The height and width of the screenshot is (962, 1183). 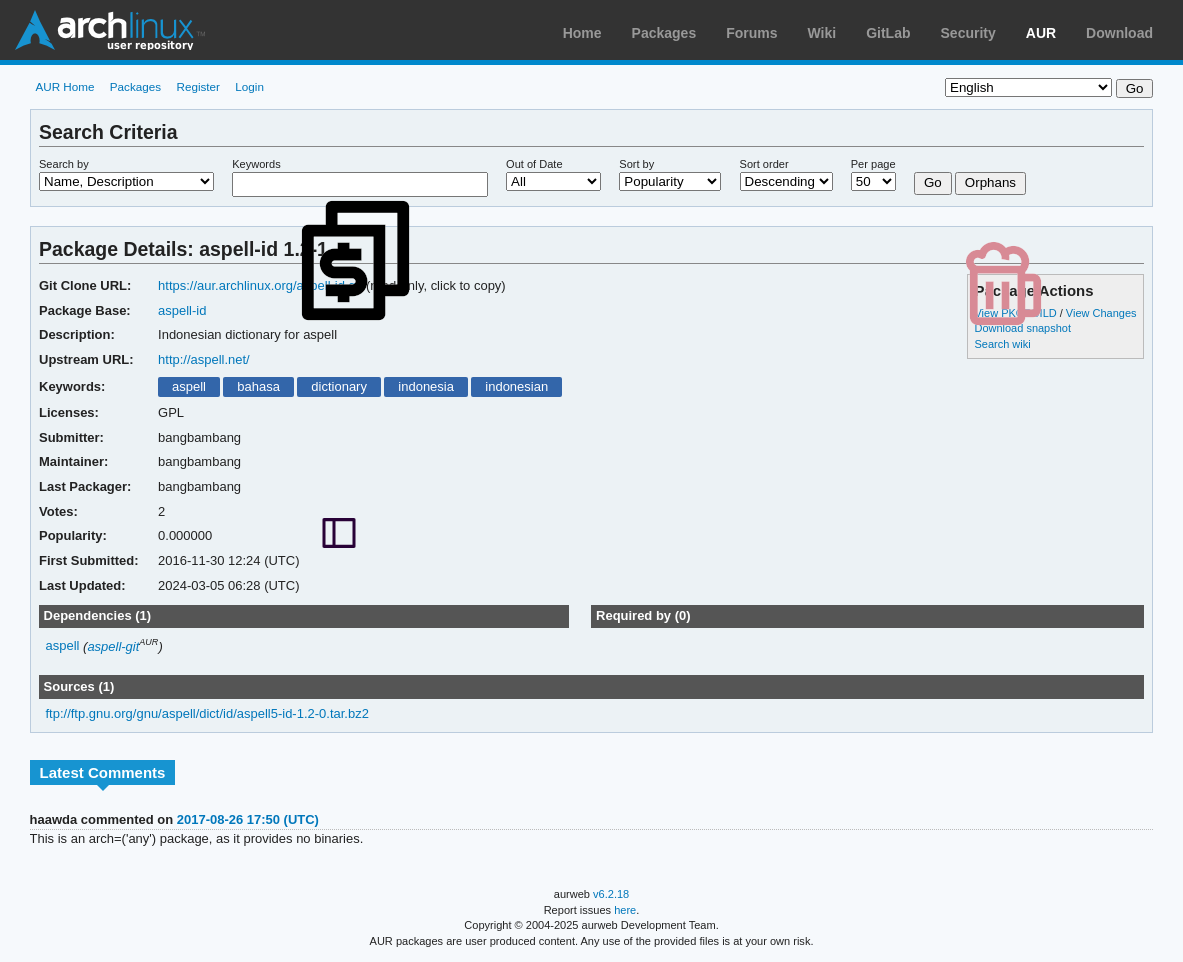 I want to click on toggle the sidebar panel, so click(x=339, y=533).